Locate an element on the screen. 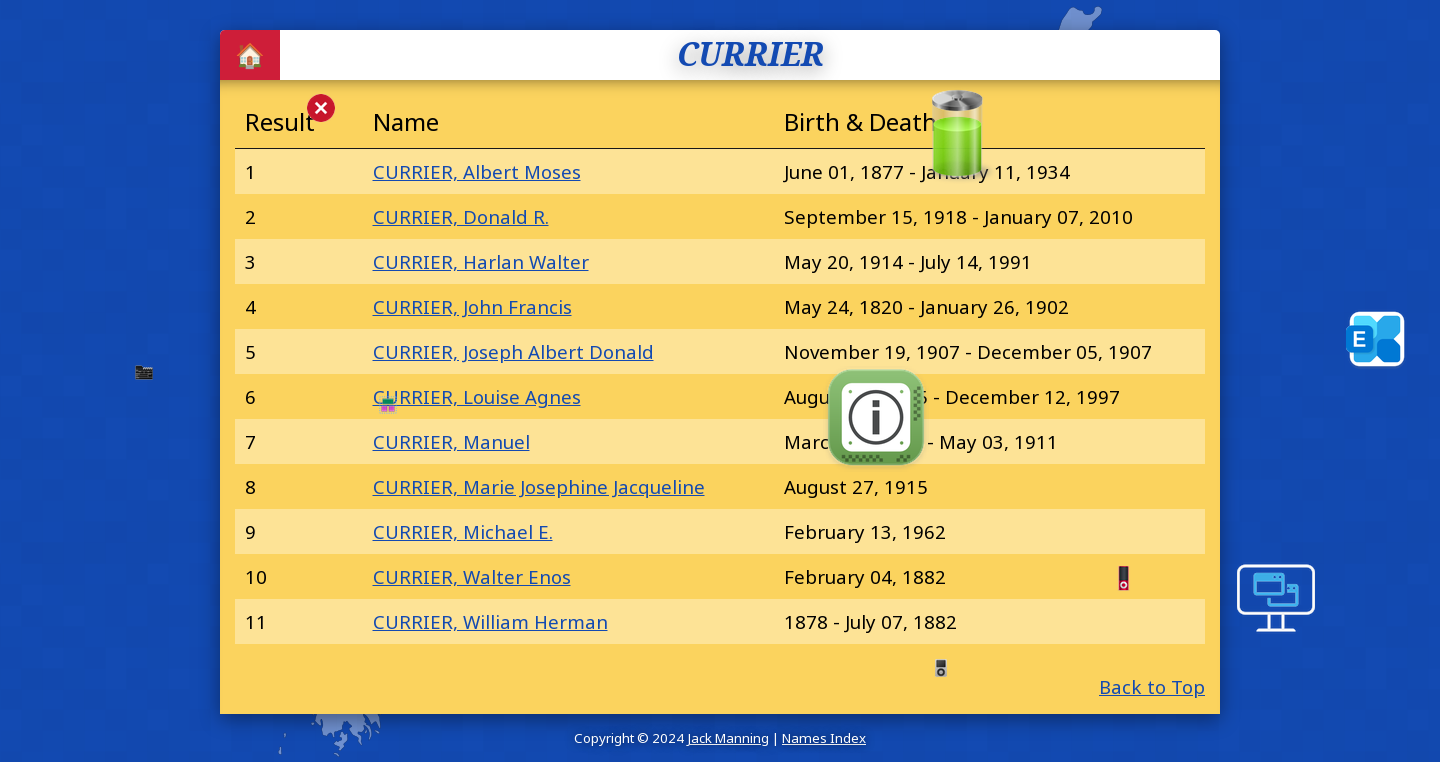 The image size is (1440, 762). cancel the current action or operation is located at coordinates (321, 108).